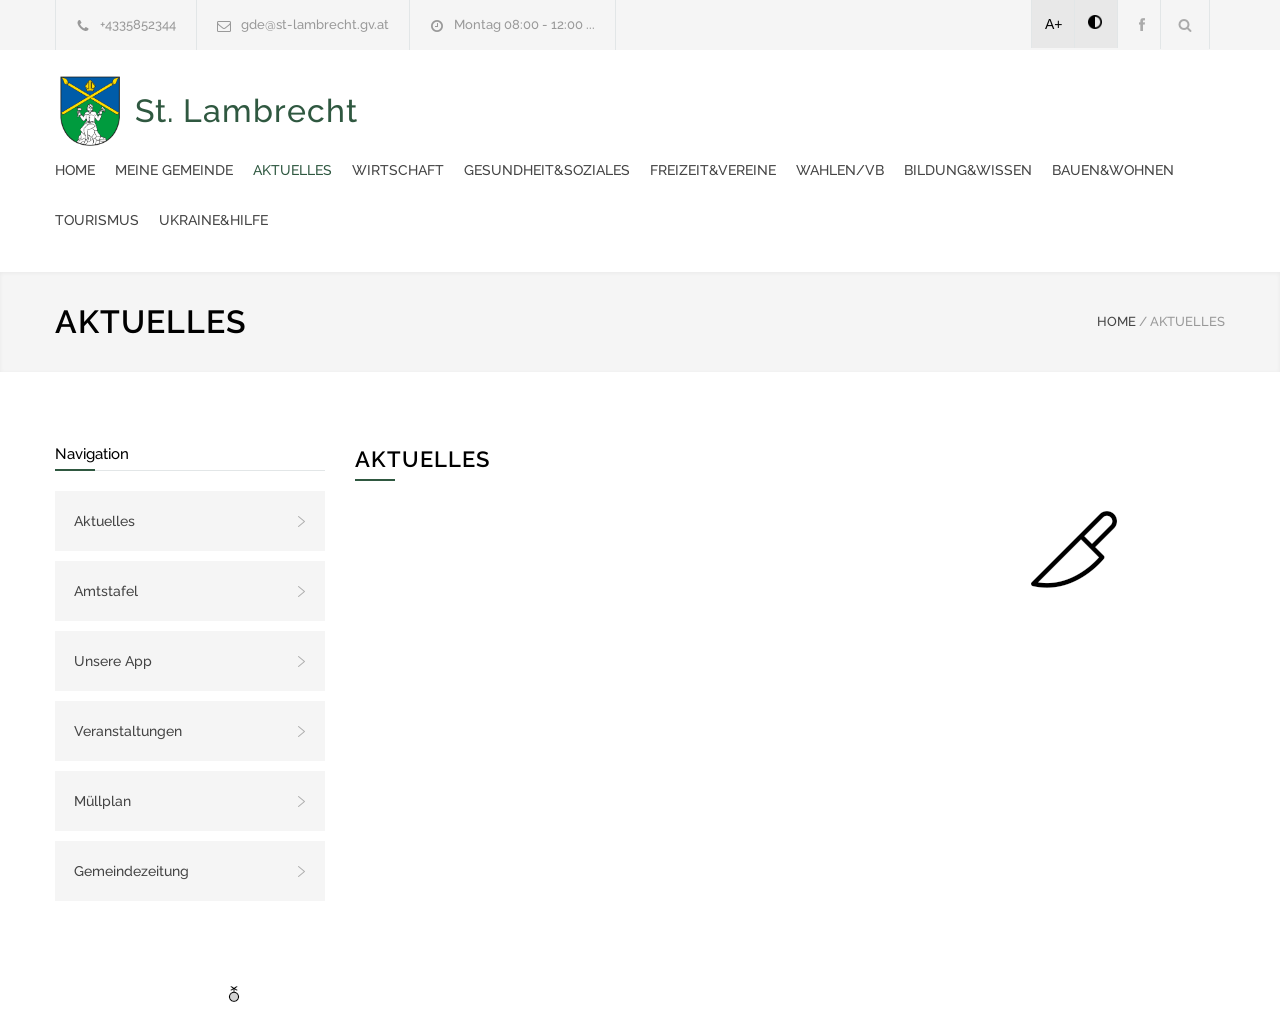 This screenshot has width=1280, height=1009. What do you see at coordinates (234, 994) in the screenshot?
I see `indicates nonbinary gender identity option` at bounding box center [234, 994].